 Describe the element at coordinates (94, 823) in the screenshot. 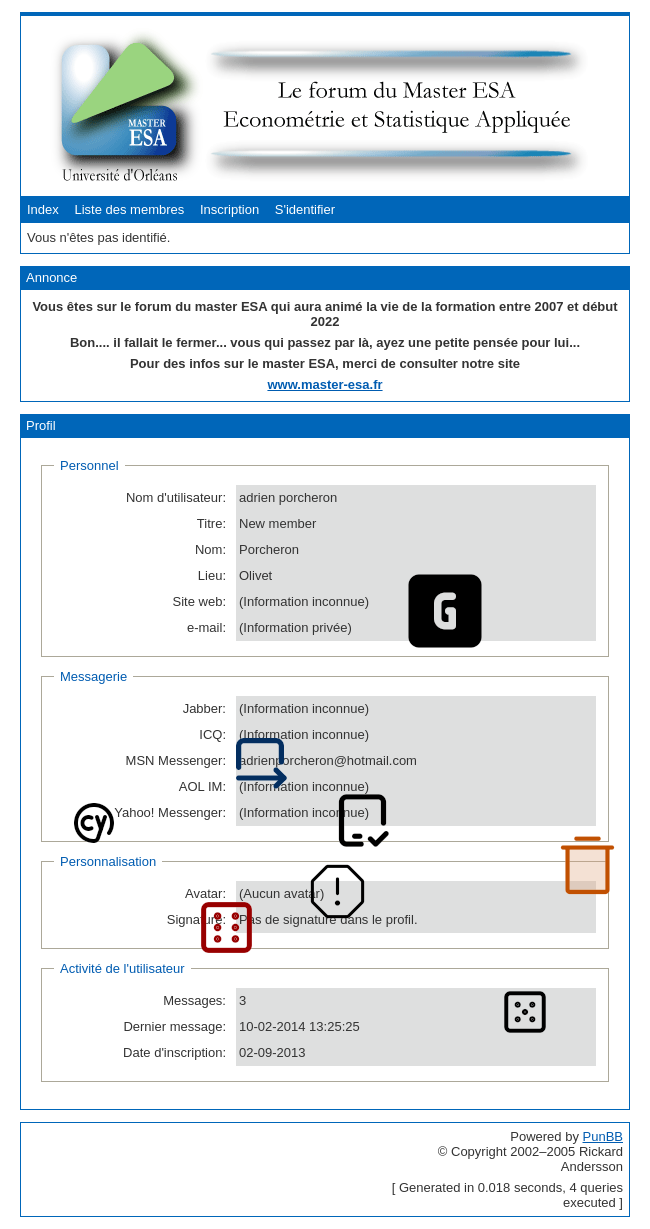

I see `cypress testing framework logo` at that location.